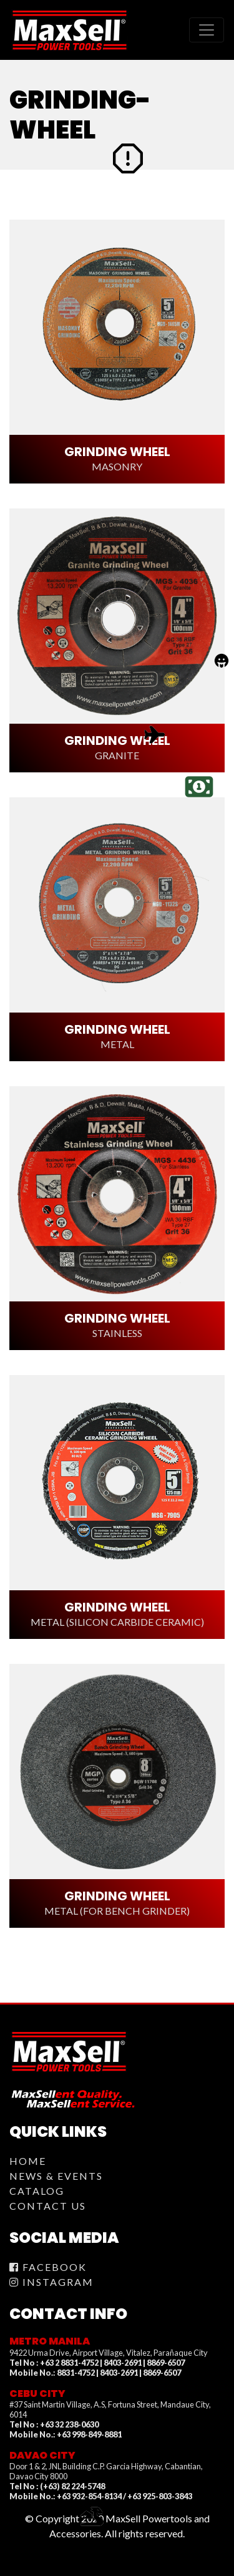 This screenshot has width=234, height=2576. Describe the element at coordinates (92, 2516) in the screenshot. I see `access fantasy or gaming content` at that location.